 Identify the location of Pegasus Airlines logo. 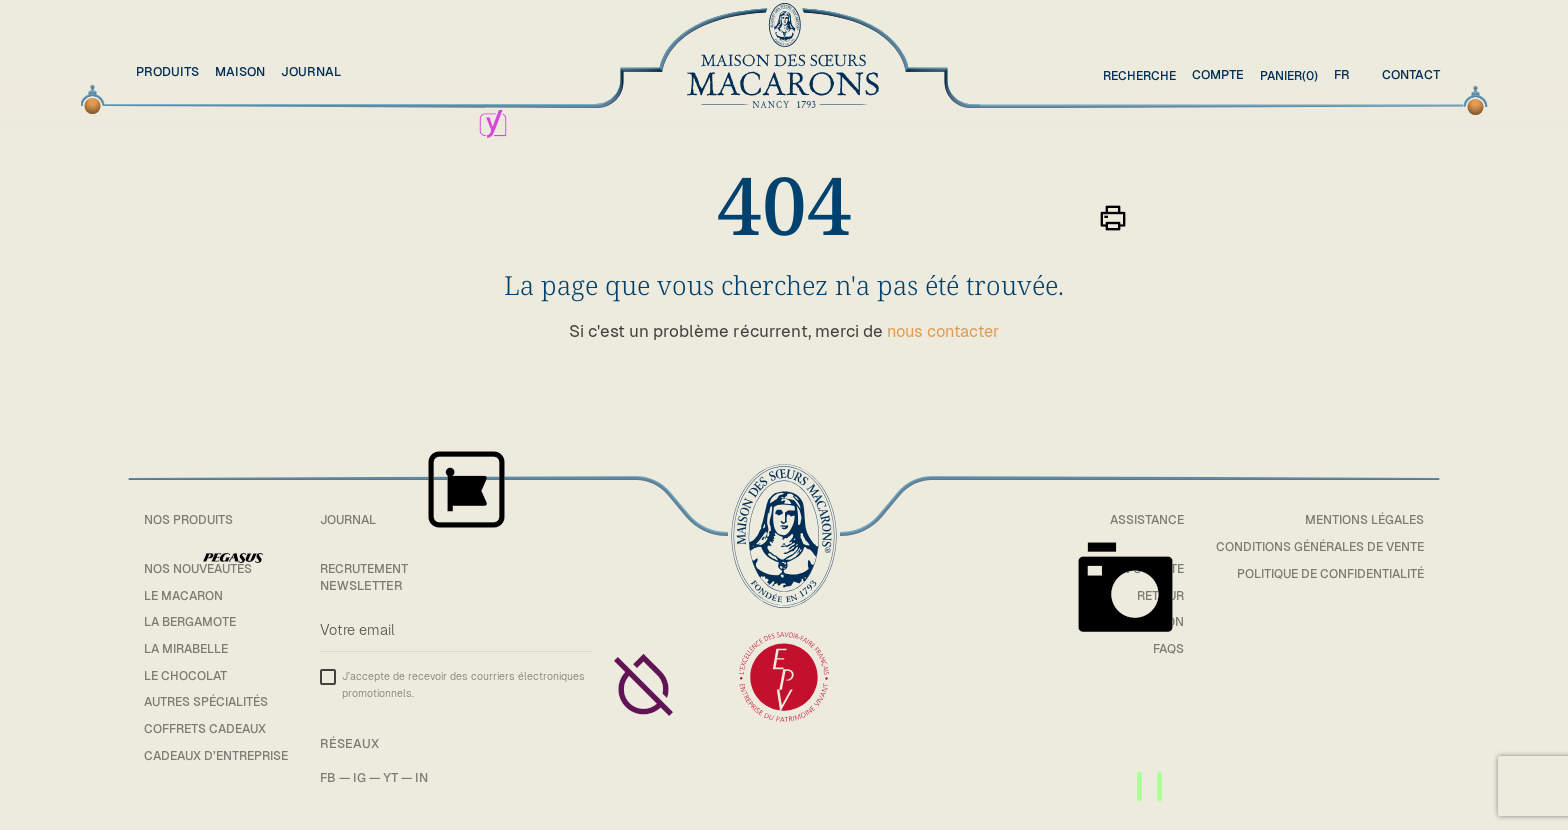
(233, 558).